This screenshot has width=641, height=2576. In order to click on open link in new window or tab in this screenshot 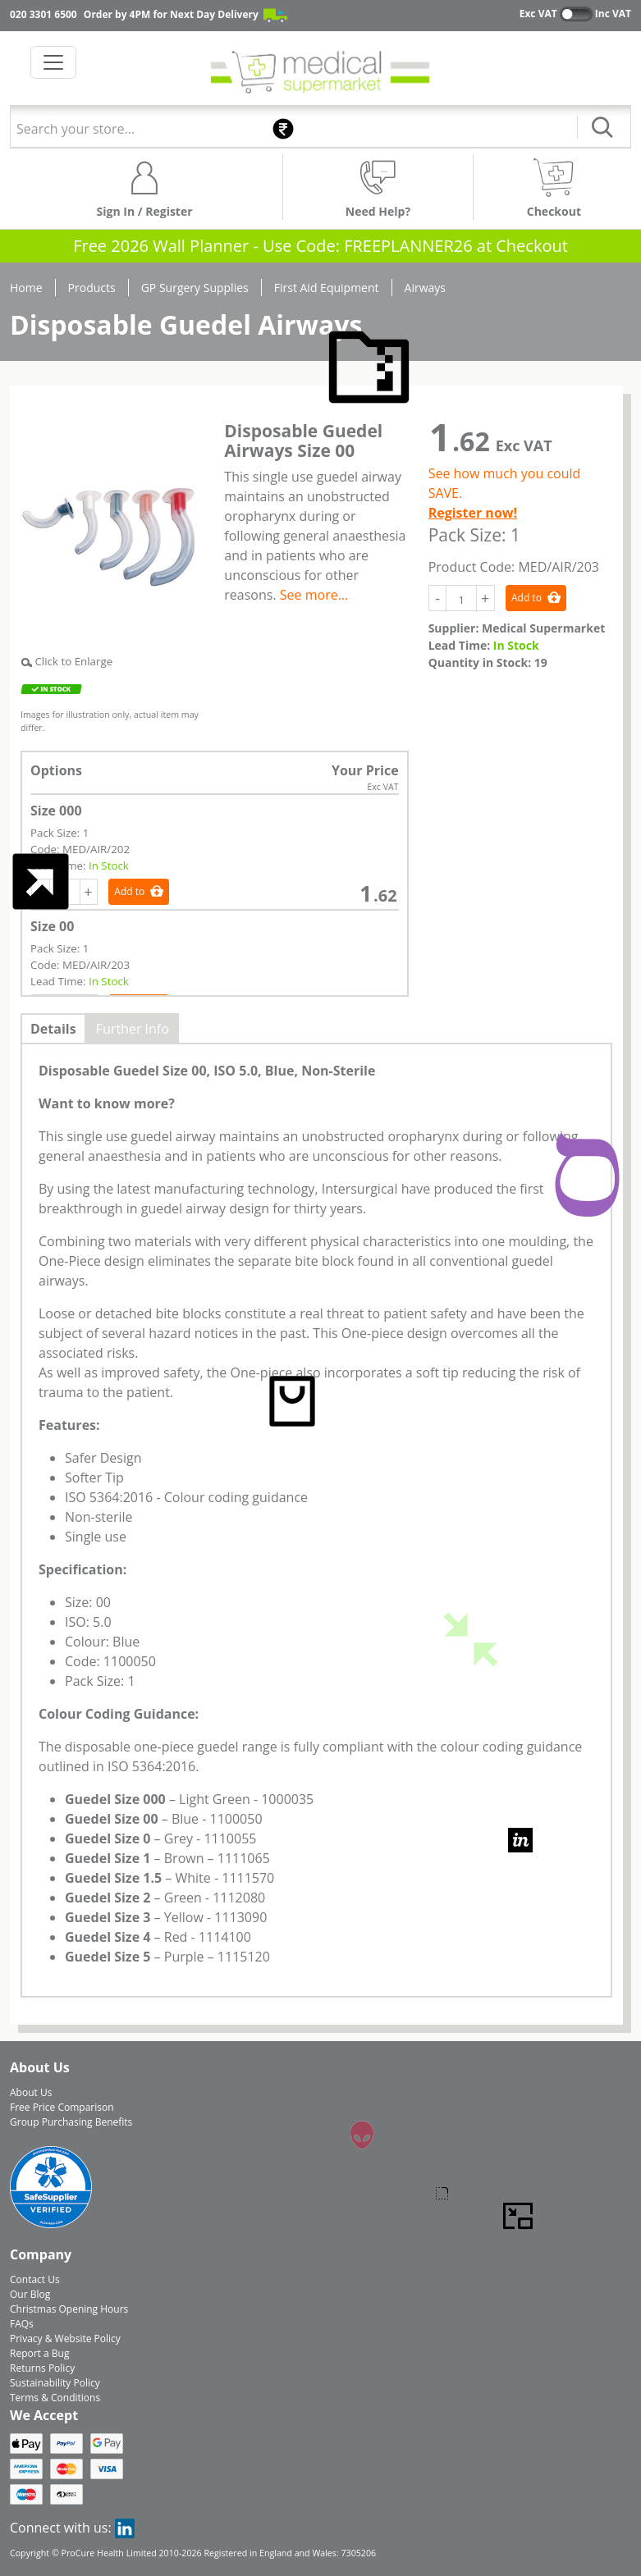, I will do `click(40, 881)`.